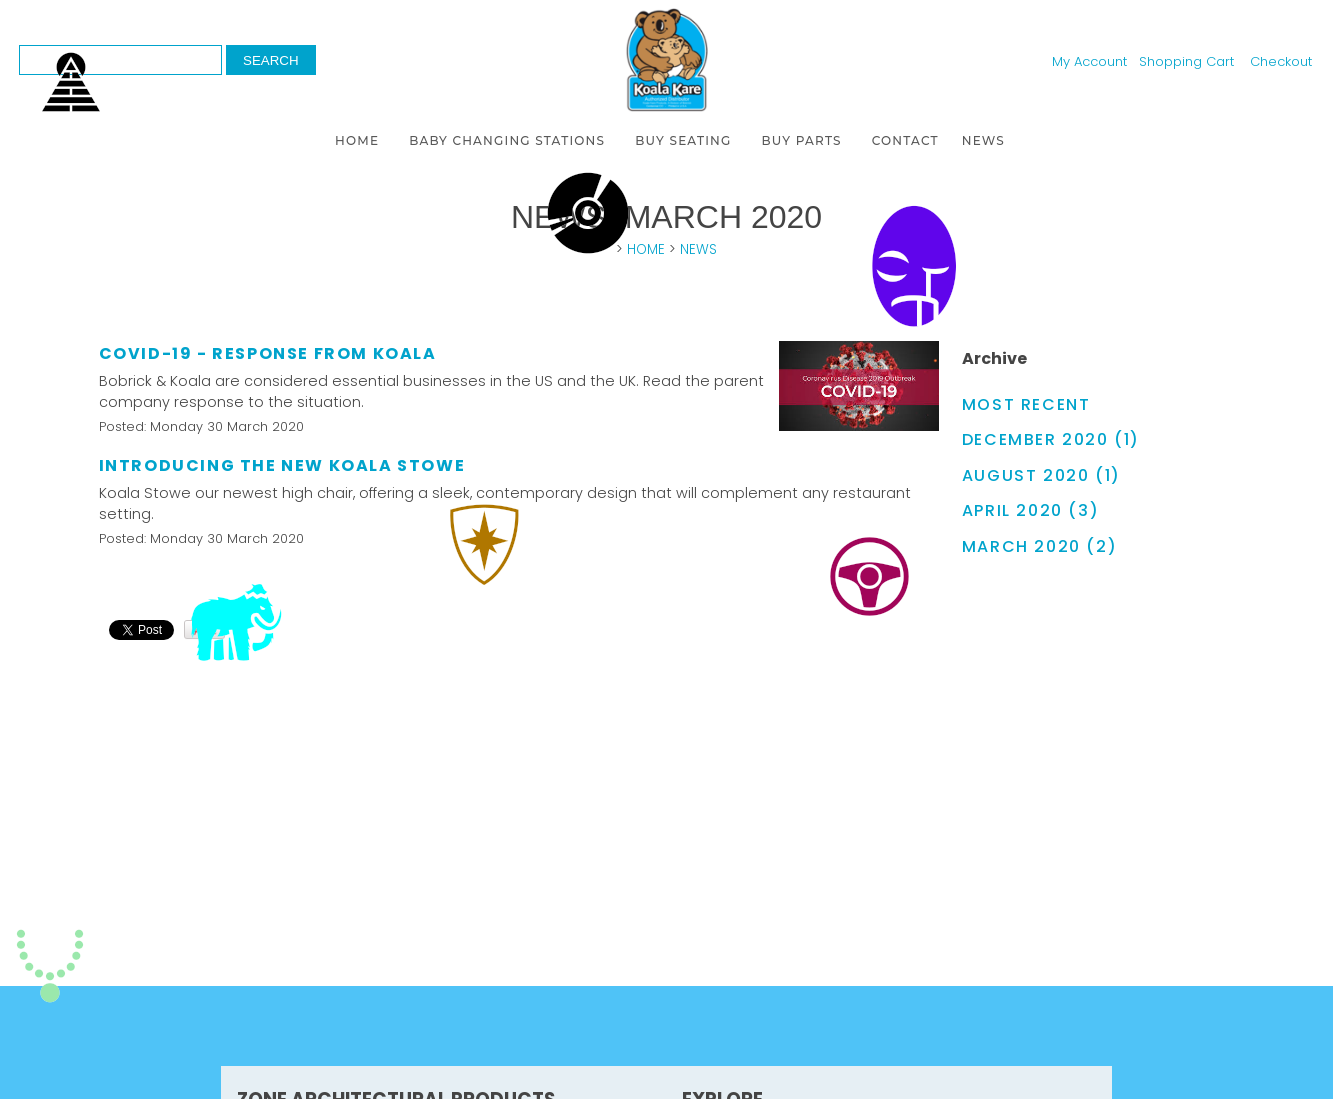 Image resolution: width=1333 pixels, height=1099 pixels. I want to click on prehistoric or ice age themed game category, so click(236, 622).